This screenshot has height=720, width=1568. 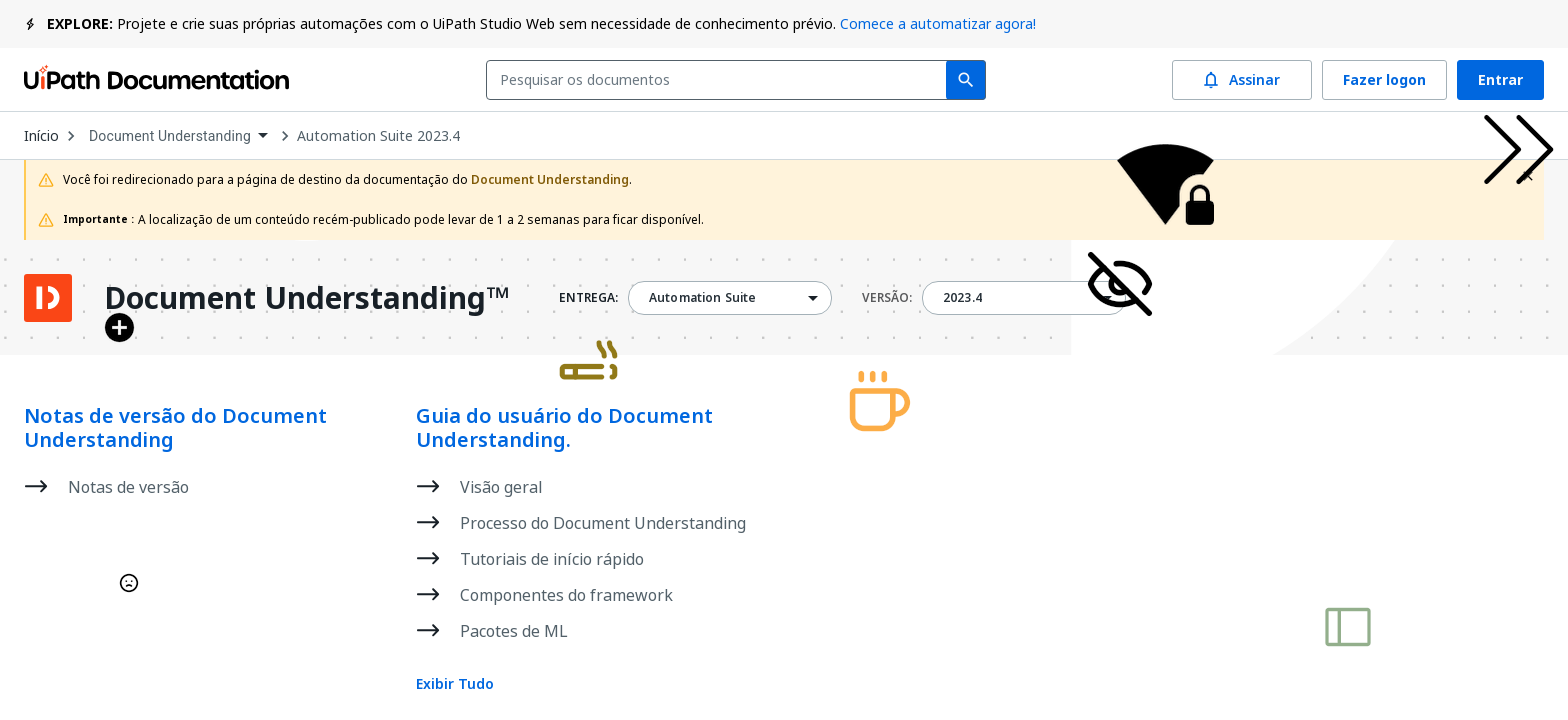 I want to click on connected to a password-protected wifi network, so click(x=1165, y=184).